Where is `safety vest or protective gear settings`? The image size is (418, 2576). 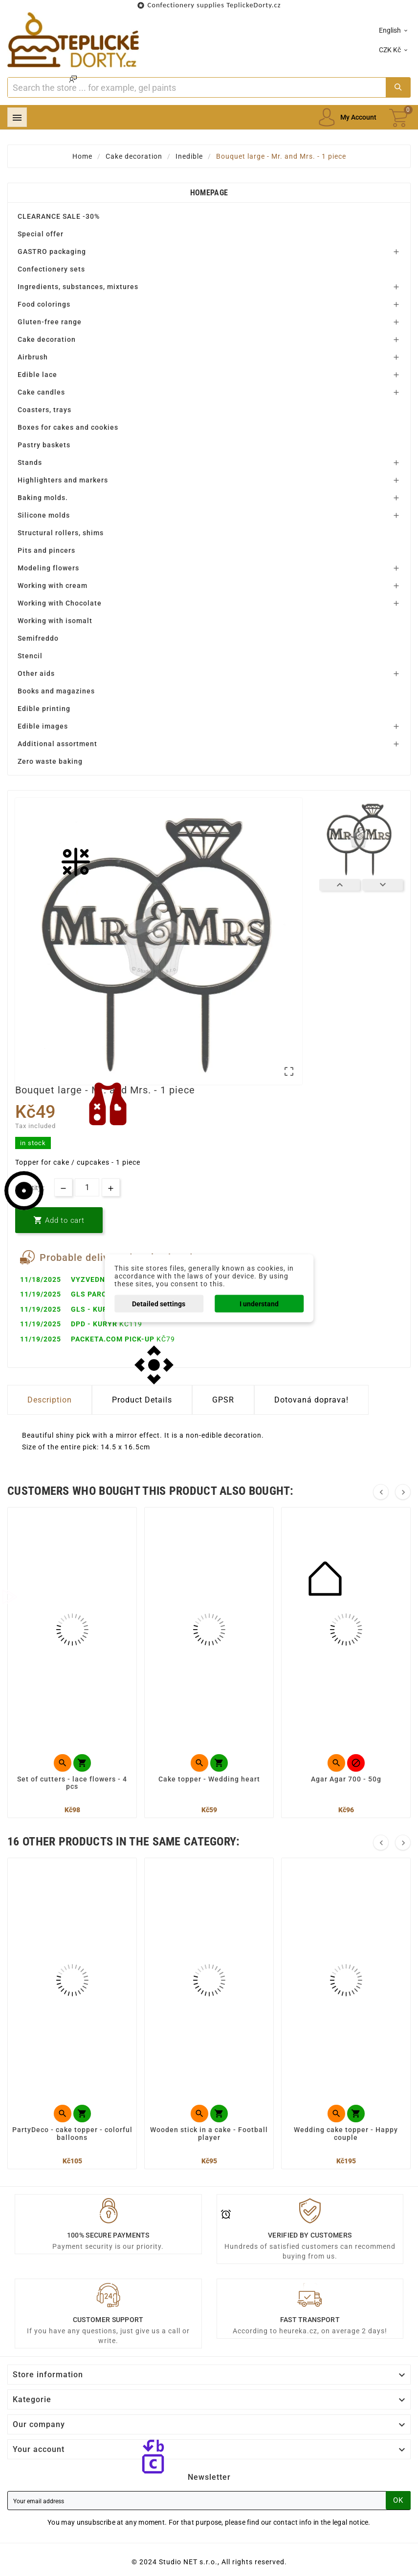 safety vest or protective gear settings is located at coordinates (108, 1104).